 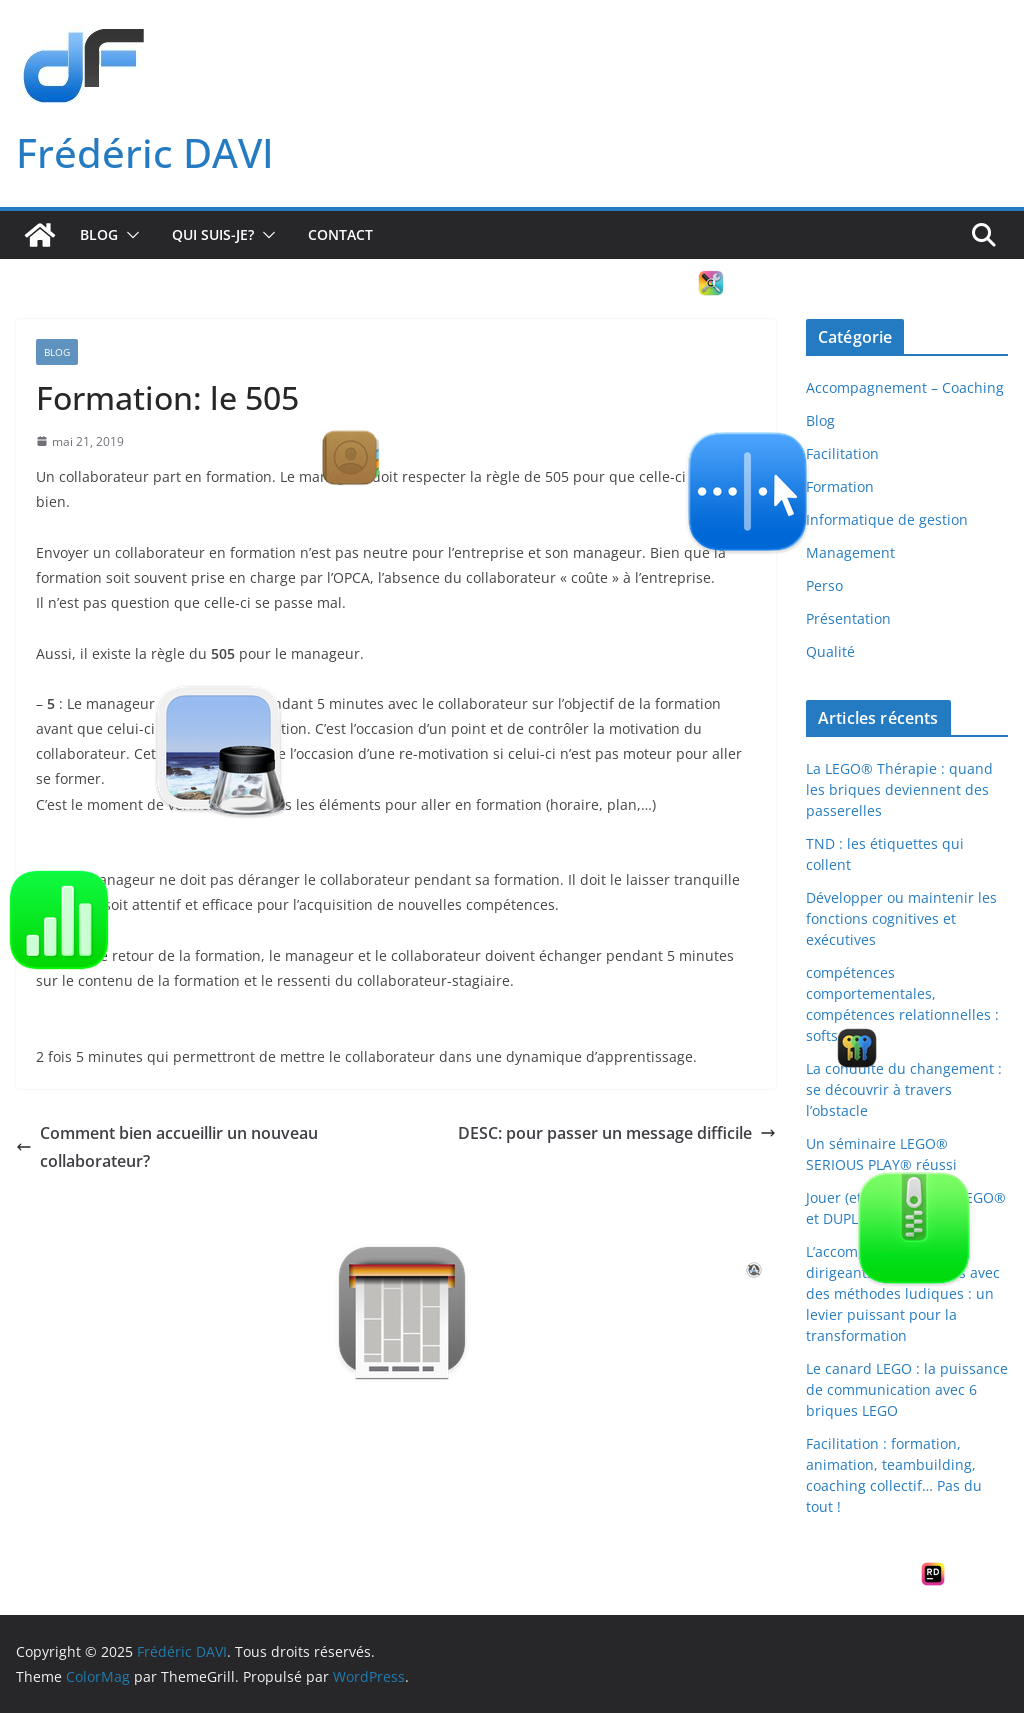 I want to click on open JetBrains Rider IDE, so click(x=933, y=1574).